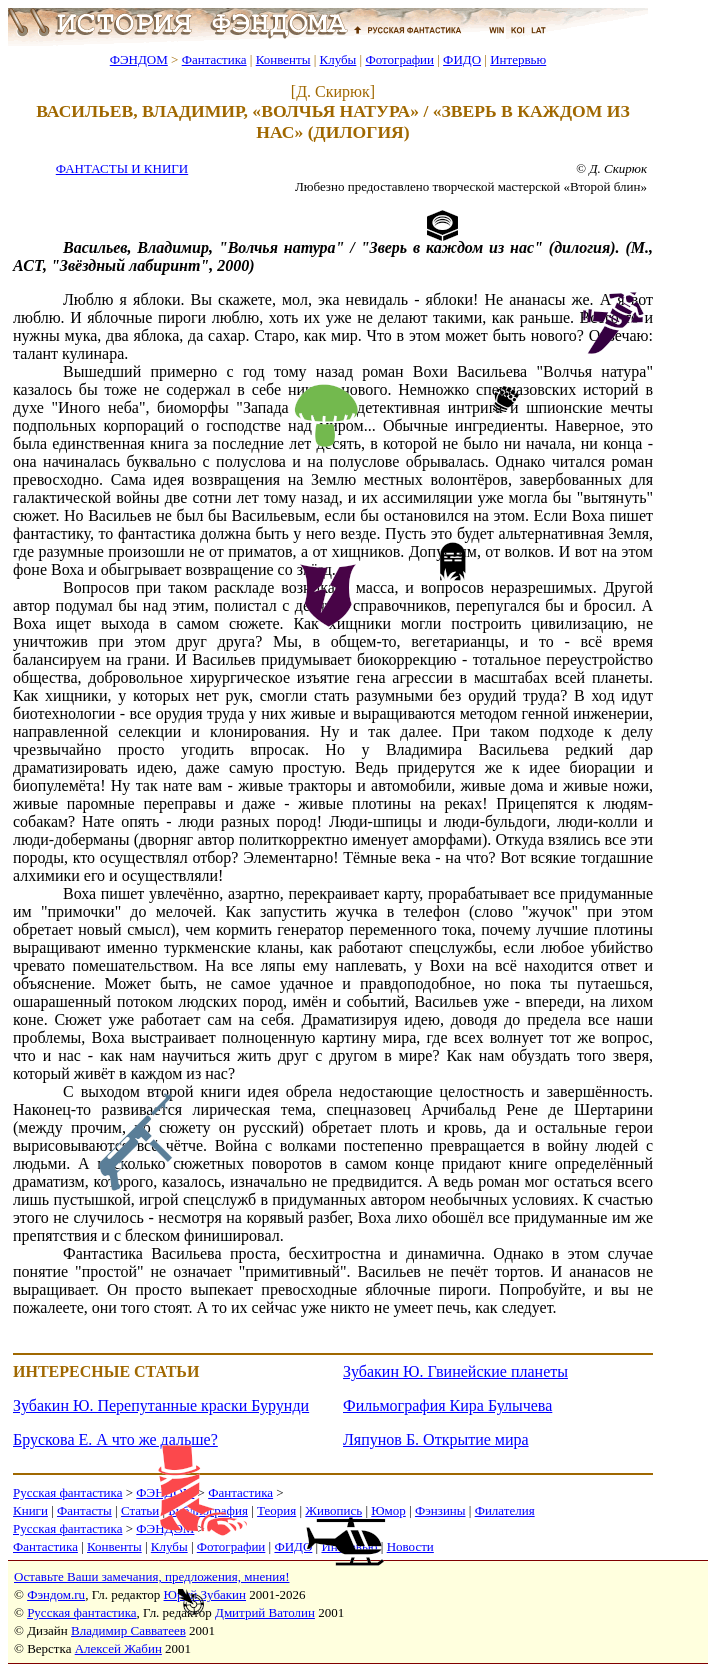 The image size is (716, 1672). What do you see at coordinates (327, 595) in the screenshot?
I see `indicates broken or compromised security` at bounding box center [327, 595].